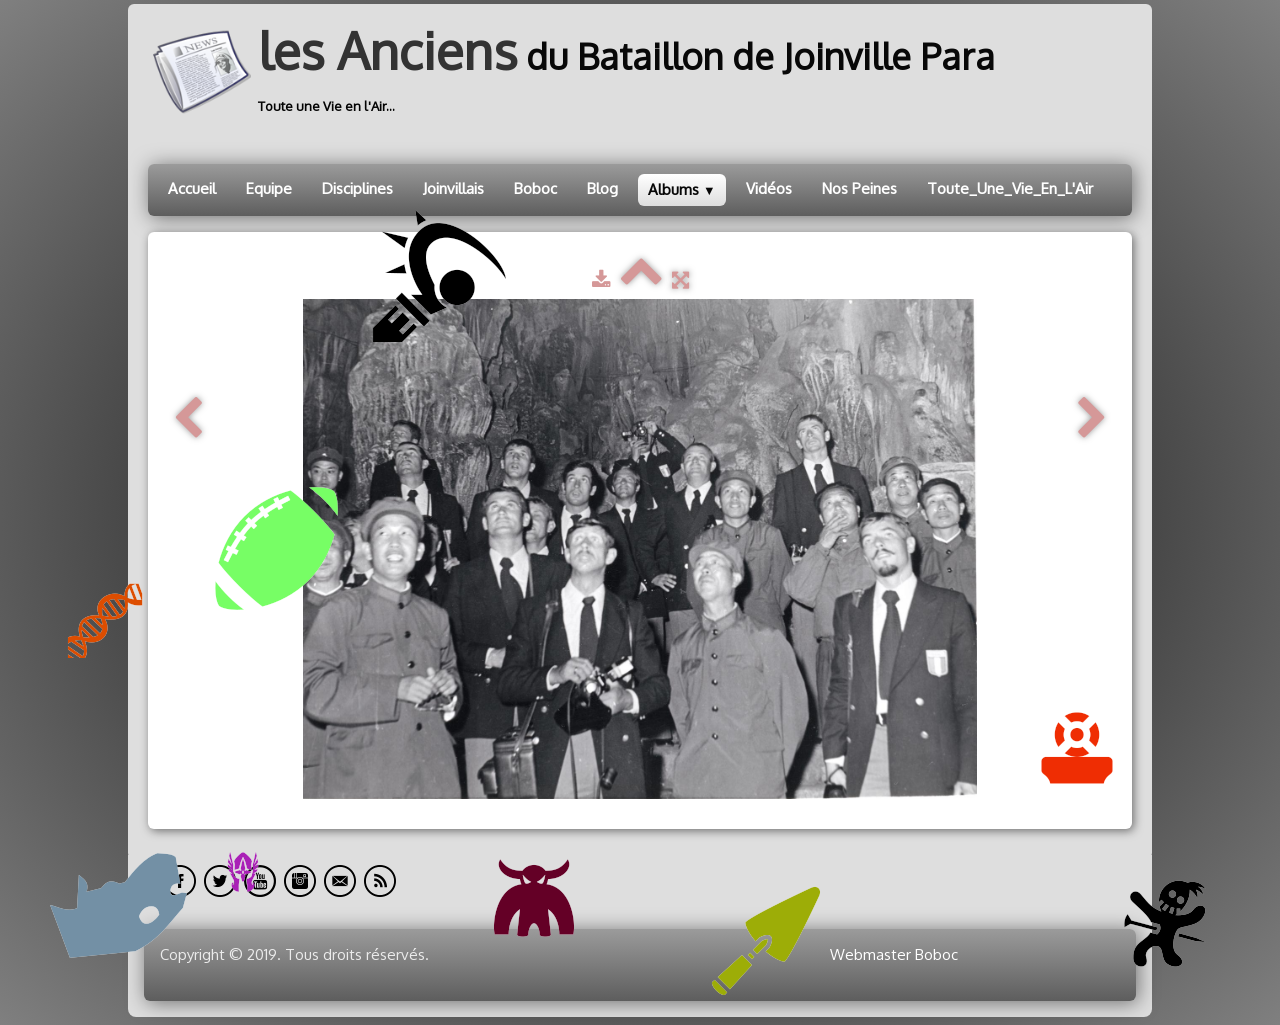 The height and width of the screenshot is (1025, 1280). What do you see at coordinates (534, 898) in the screenshot?
I see `select brute character class` at bounding box center [534, 898].